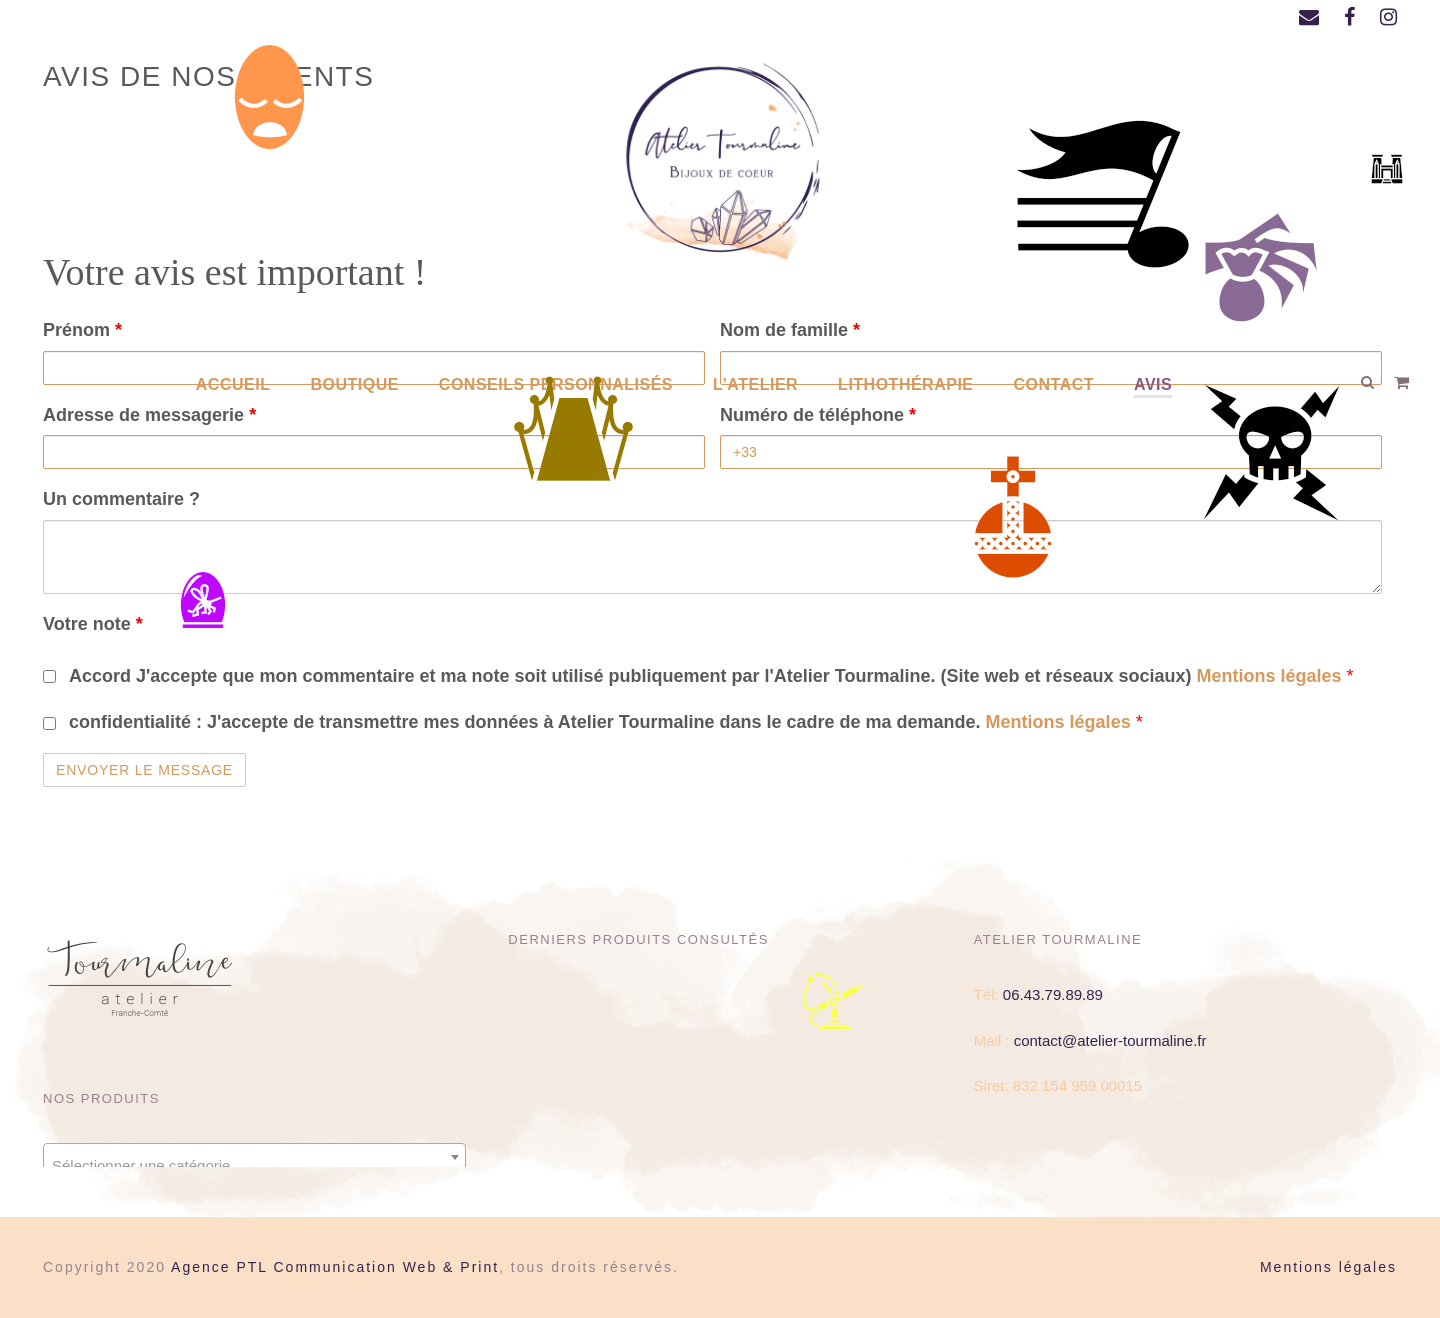  Describe the element at coordinates (1261, 264) in the screenshot. I see `steal or grab an item quickly` at that location.